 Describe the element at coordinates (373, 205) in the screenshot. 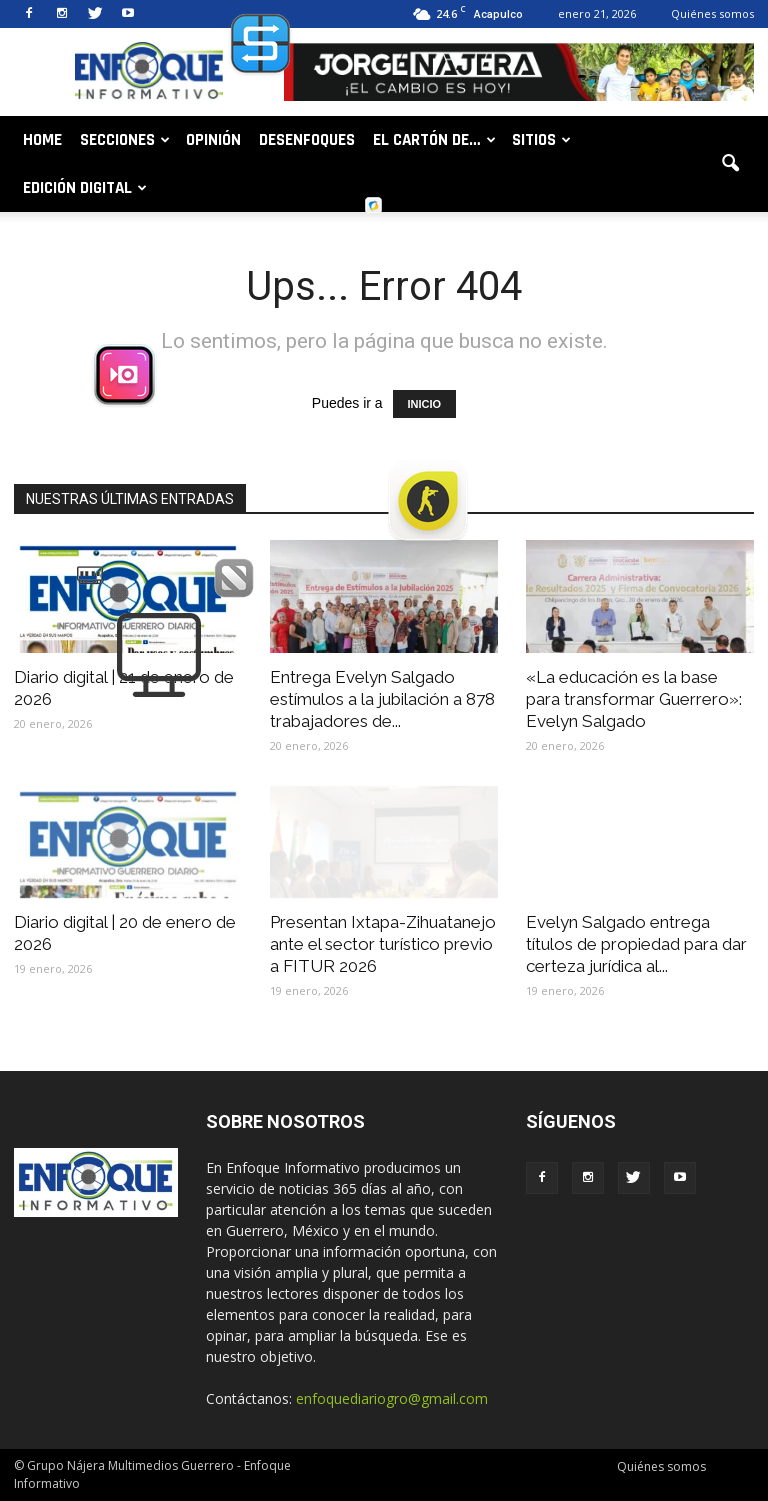

I see `open CrossOver app to run Windows software` at that location.